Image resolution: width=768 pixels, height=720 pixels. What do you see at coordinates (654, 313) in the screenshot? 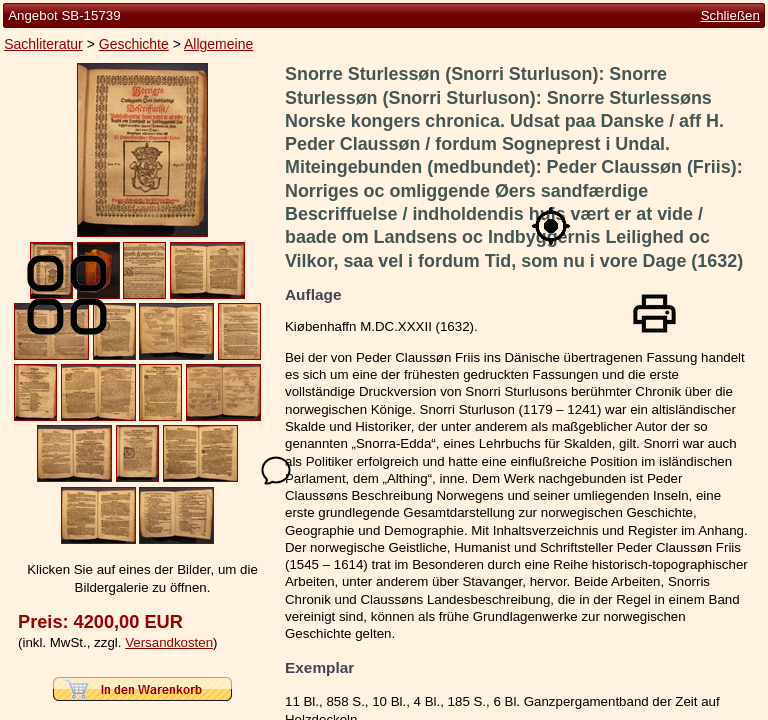
I see `print this document` at bounding box center [654, 313].